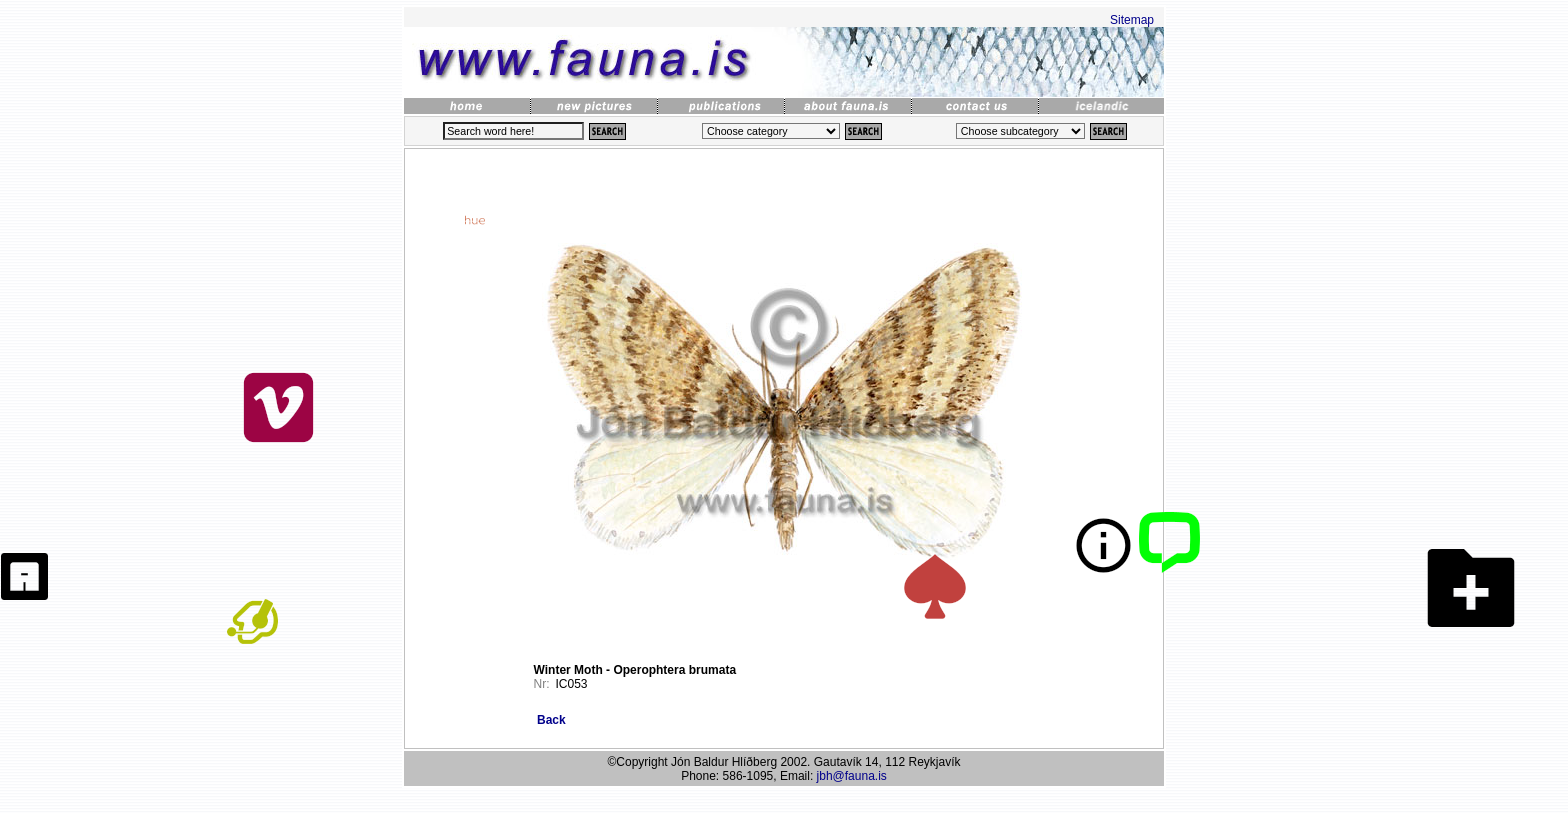 Image resolution: width=1568 pixels, height=813 pixels. What do you see at coordinates (24, 576) in the screenshot?
I see `astral brand logo` at bounding box center [24, 576].